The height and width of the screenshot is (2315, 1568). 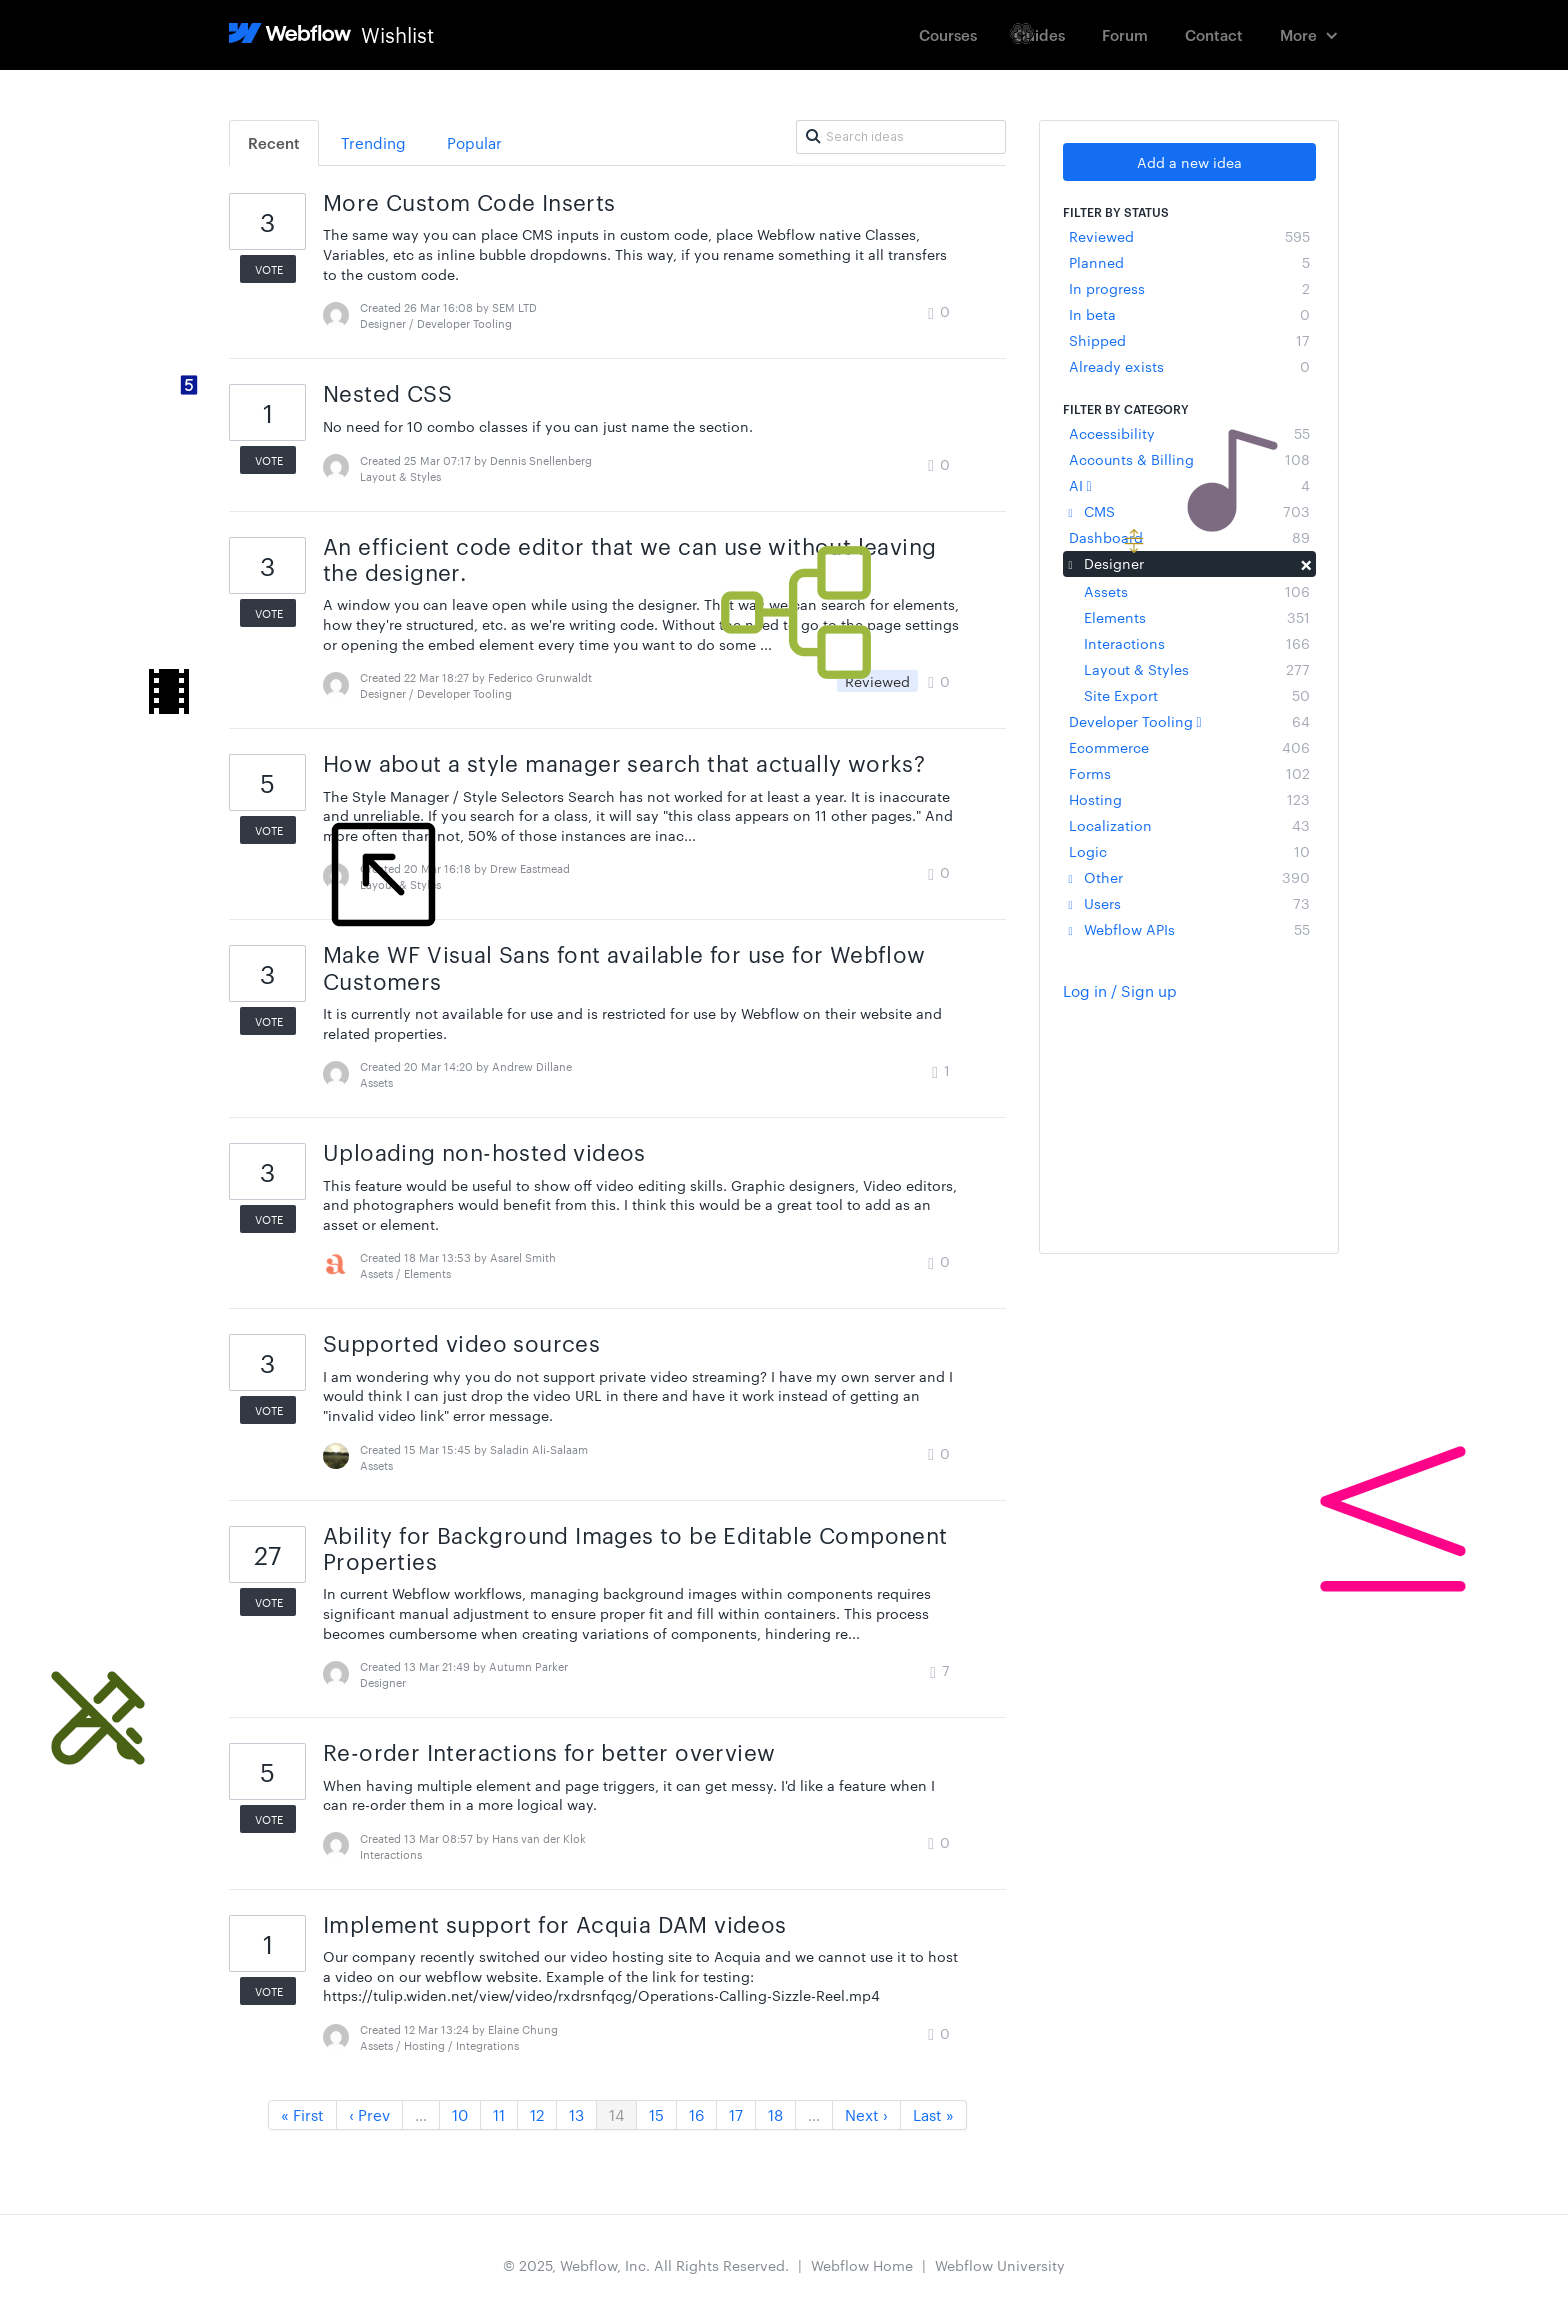 I want to click on access music or audio player, so click(x=1232, y=478).